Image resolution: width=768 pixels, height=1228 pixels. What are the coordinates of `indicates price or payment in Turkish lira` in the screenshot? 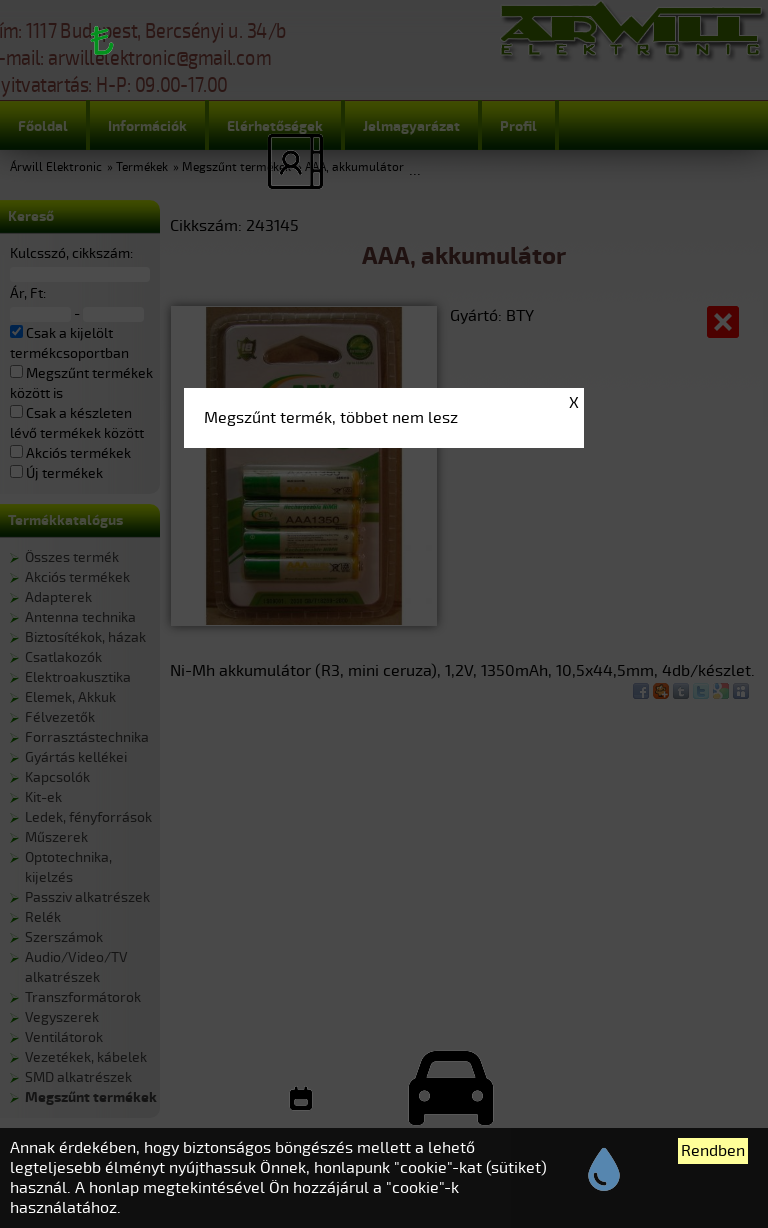 It's located at (100, 40).